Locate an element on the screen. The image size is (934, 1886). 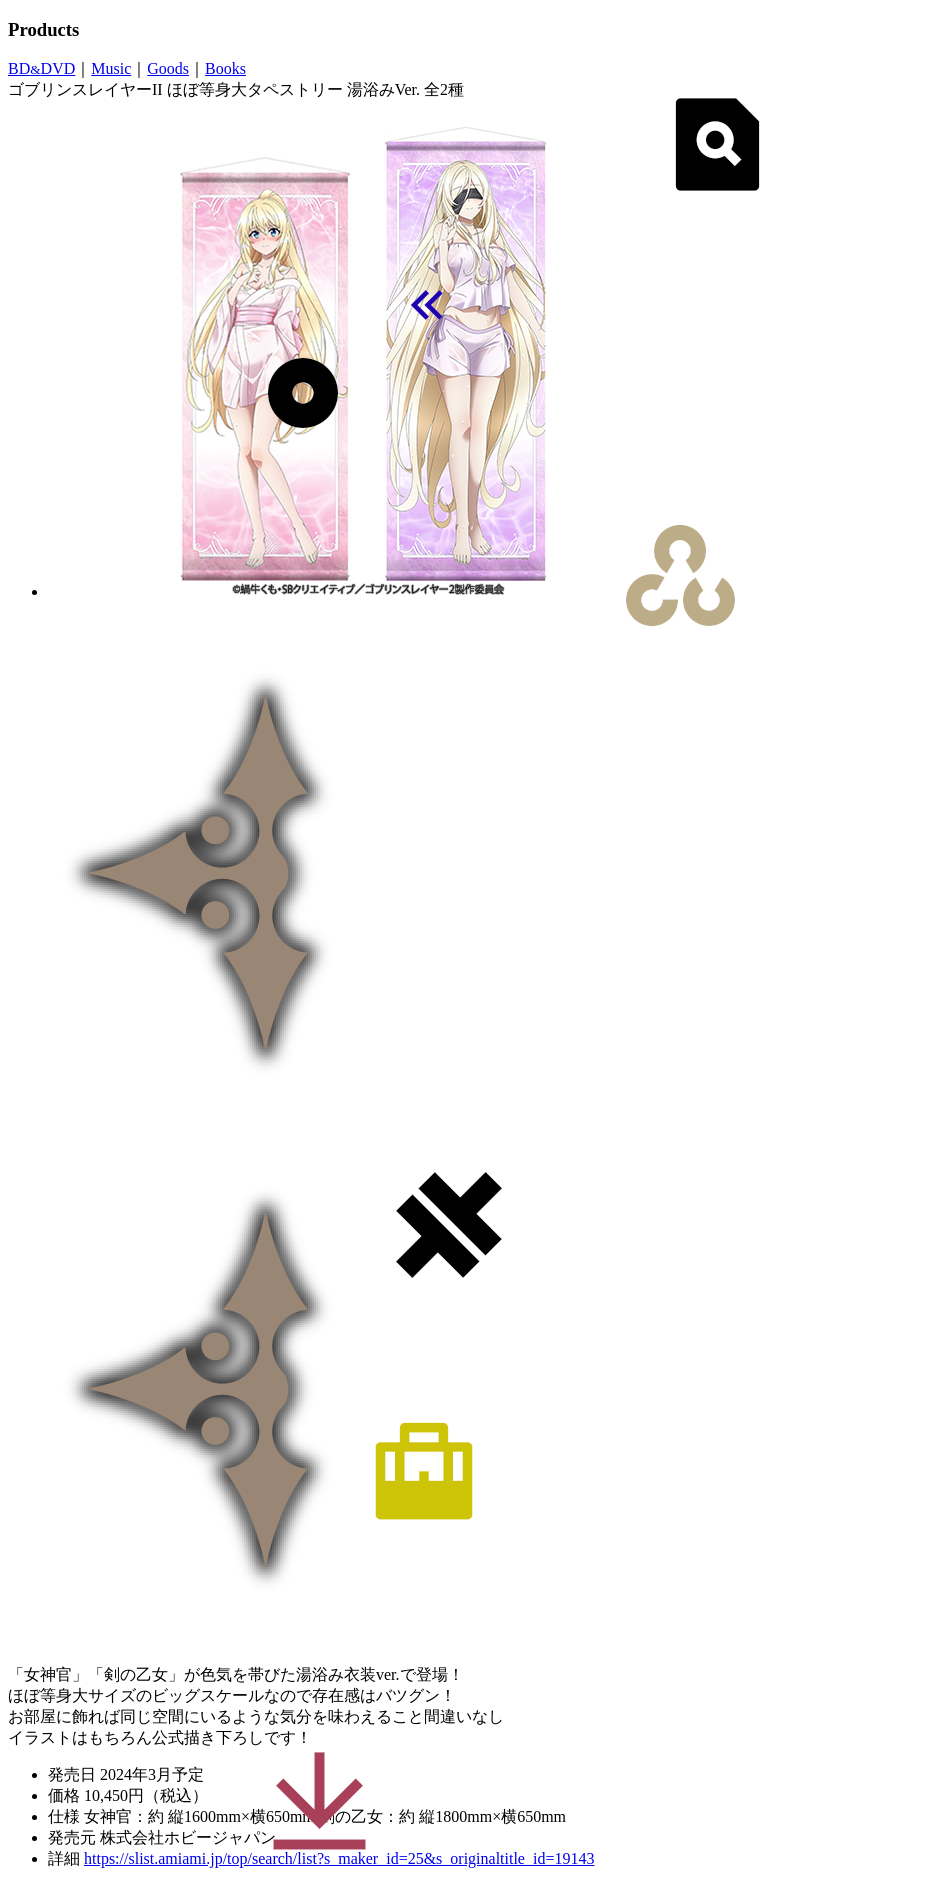
go back to the previous section is located at coordinates (428, 305).